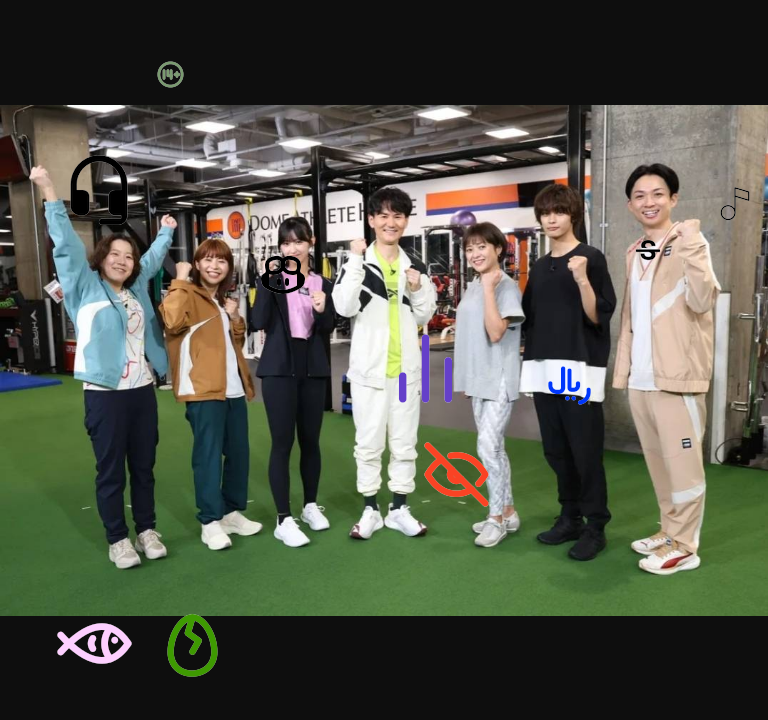 Image resolution: width=768 pixels, height=720 pixels. I want to click on view analytics or statistics, so click(425, 368).